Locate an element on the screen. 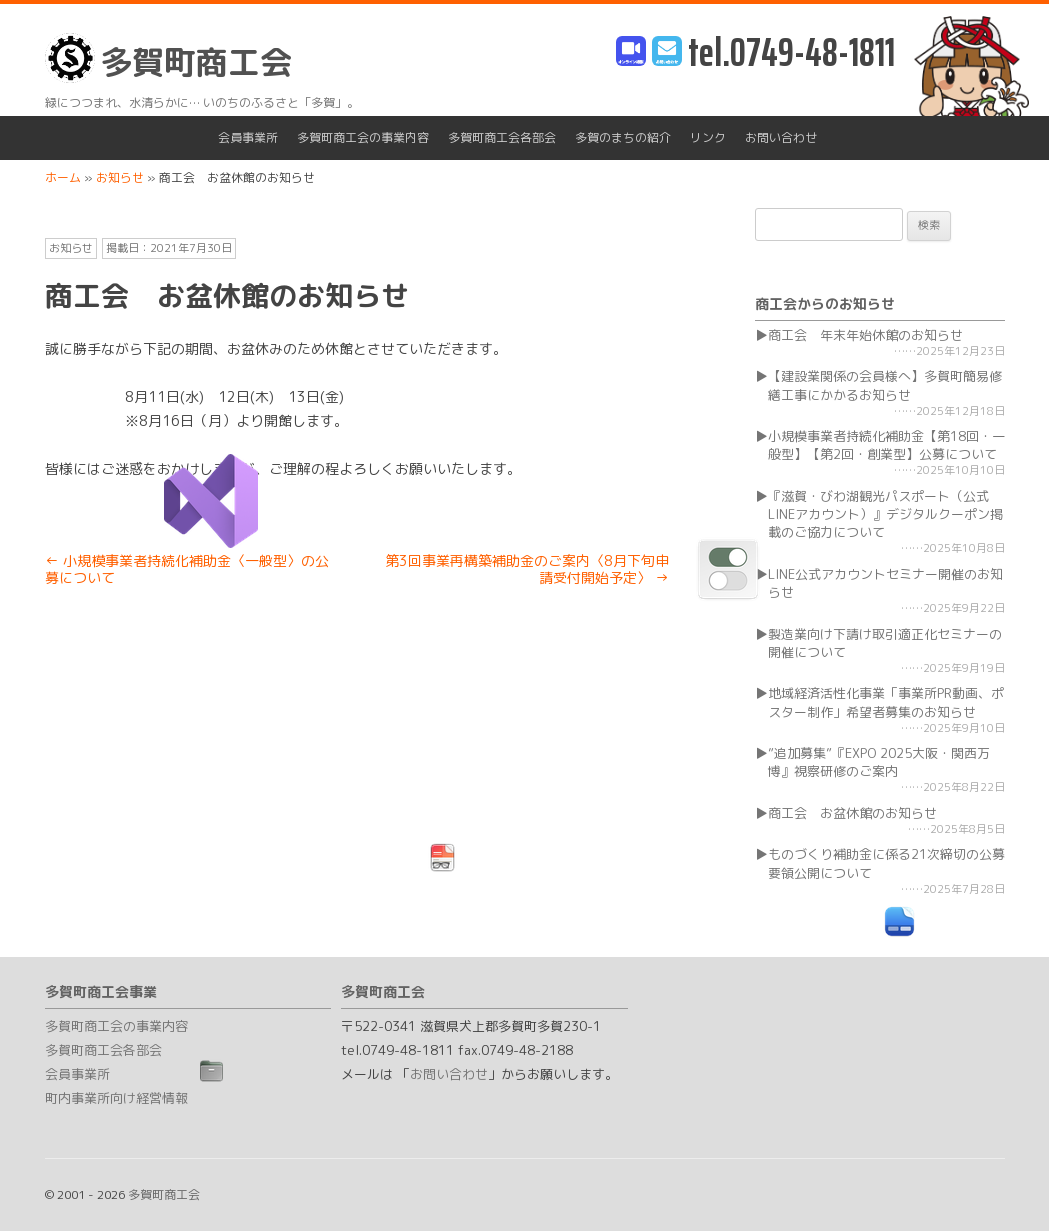  open xfce4 taskbar settings is located at coordinates (899, 921).